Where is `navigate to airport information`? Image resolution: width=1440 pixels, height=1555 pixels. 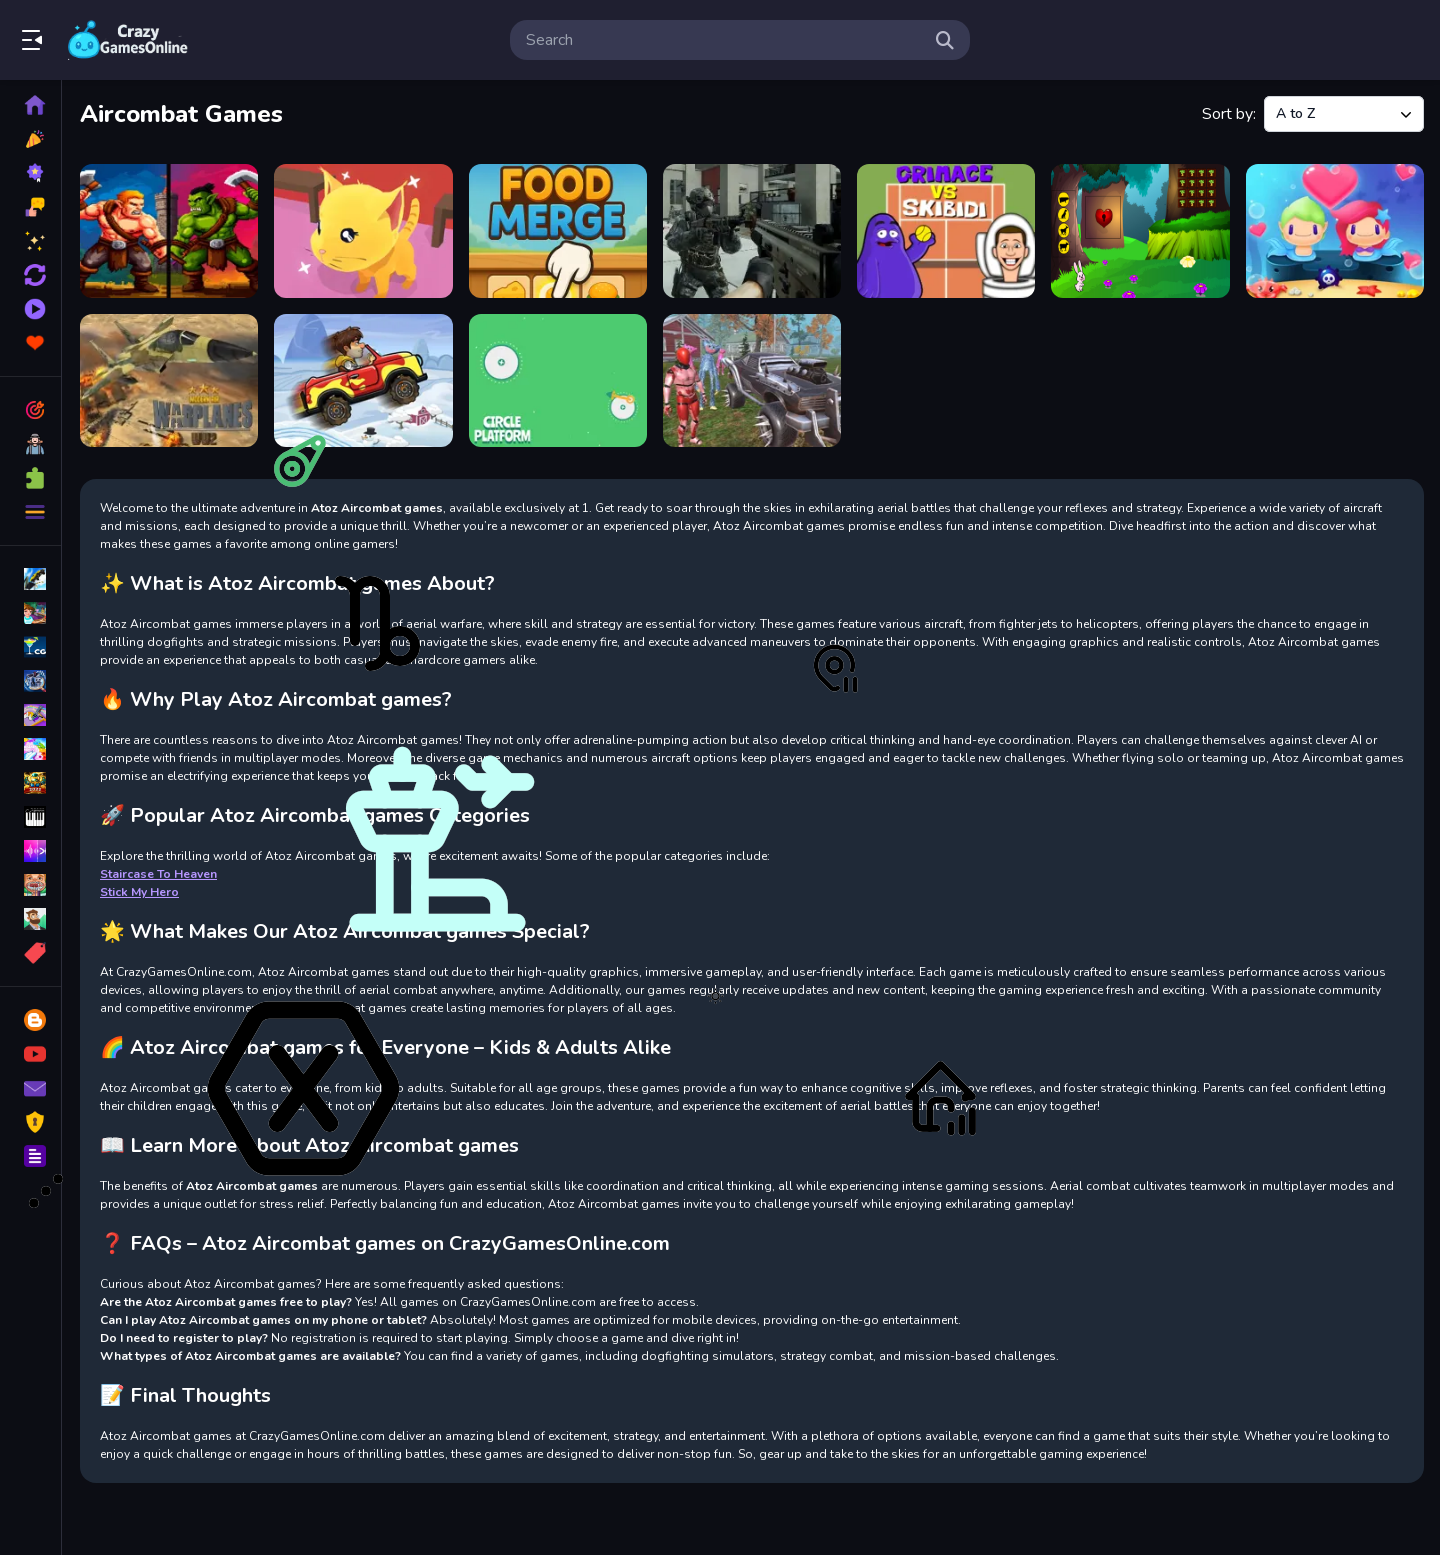 navigate to airport information is located at coordinates (437, 843).